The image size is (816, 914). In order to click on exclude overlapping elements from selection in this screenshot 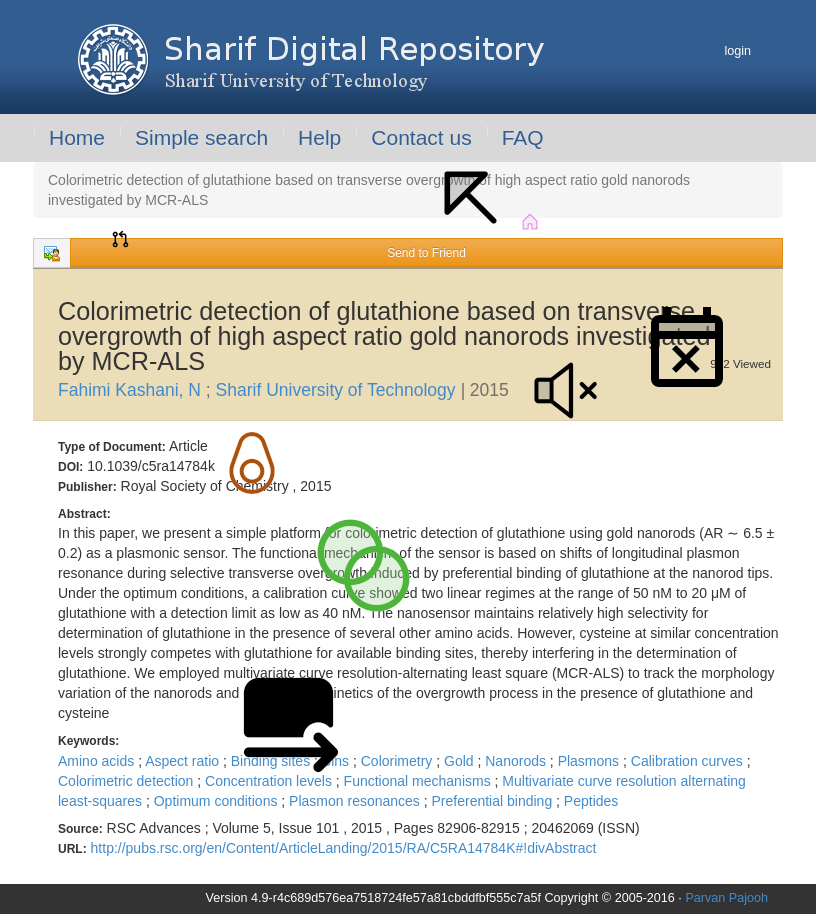, I will do `click(363, 565)`.